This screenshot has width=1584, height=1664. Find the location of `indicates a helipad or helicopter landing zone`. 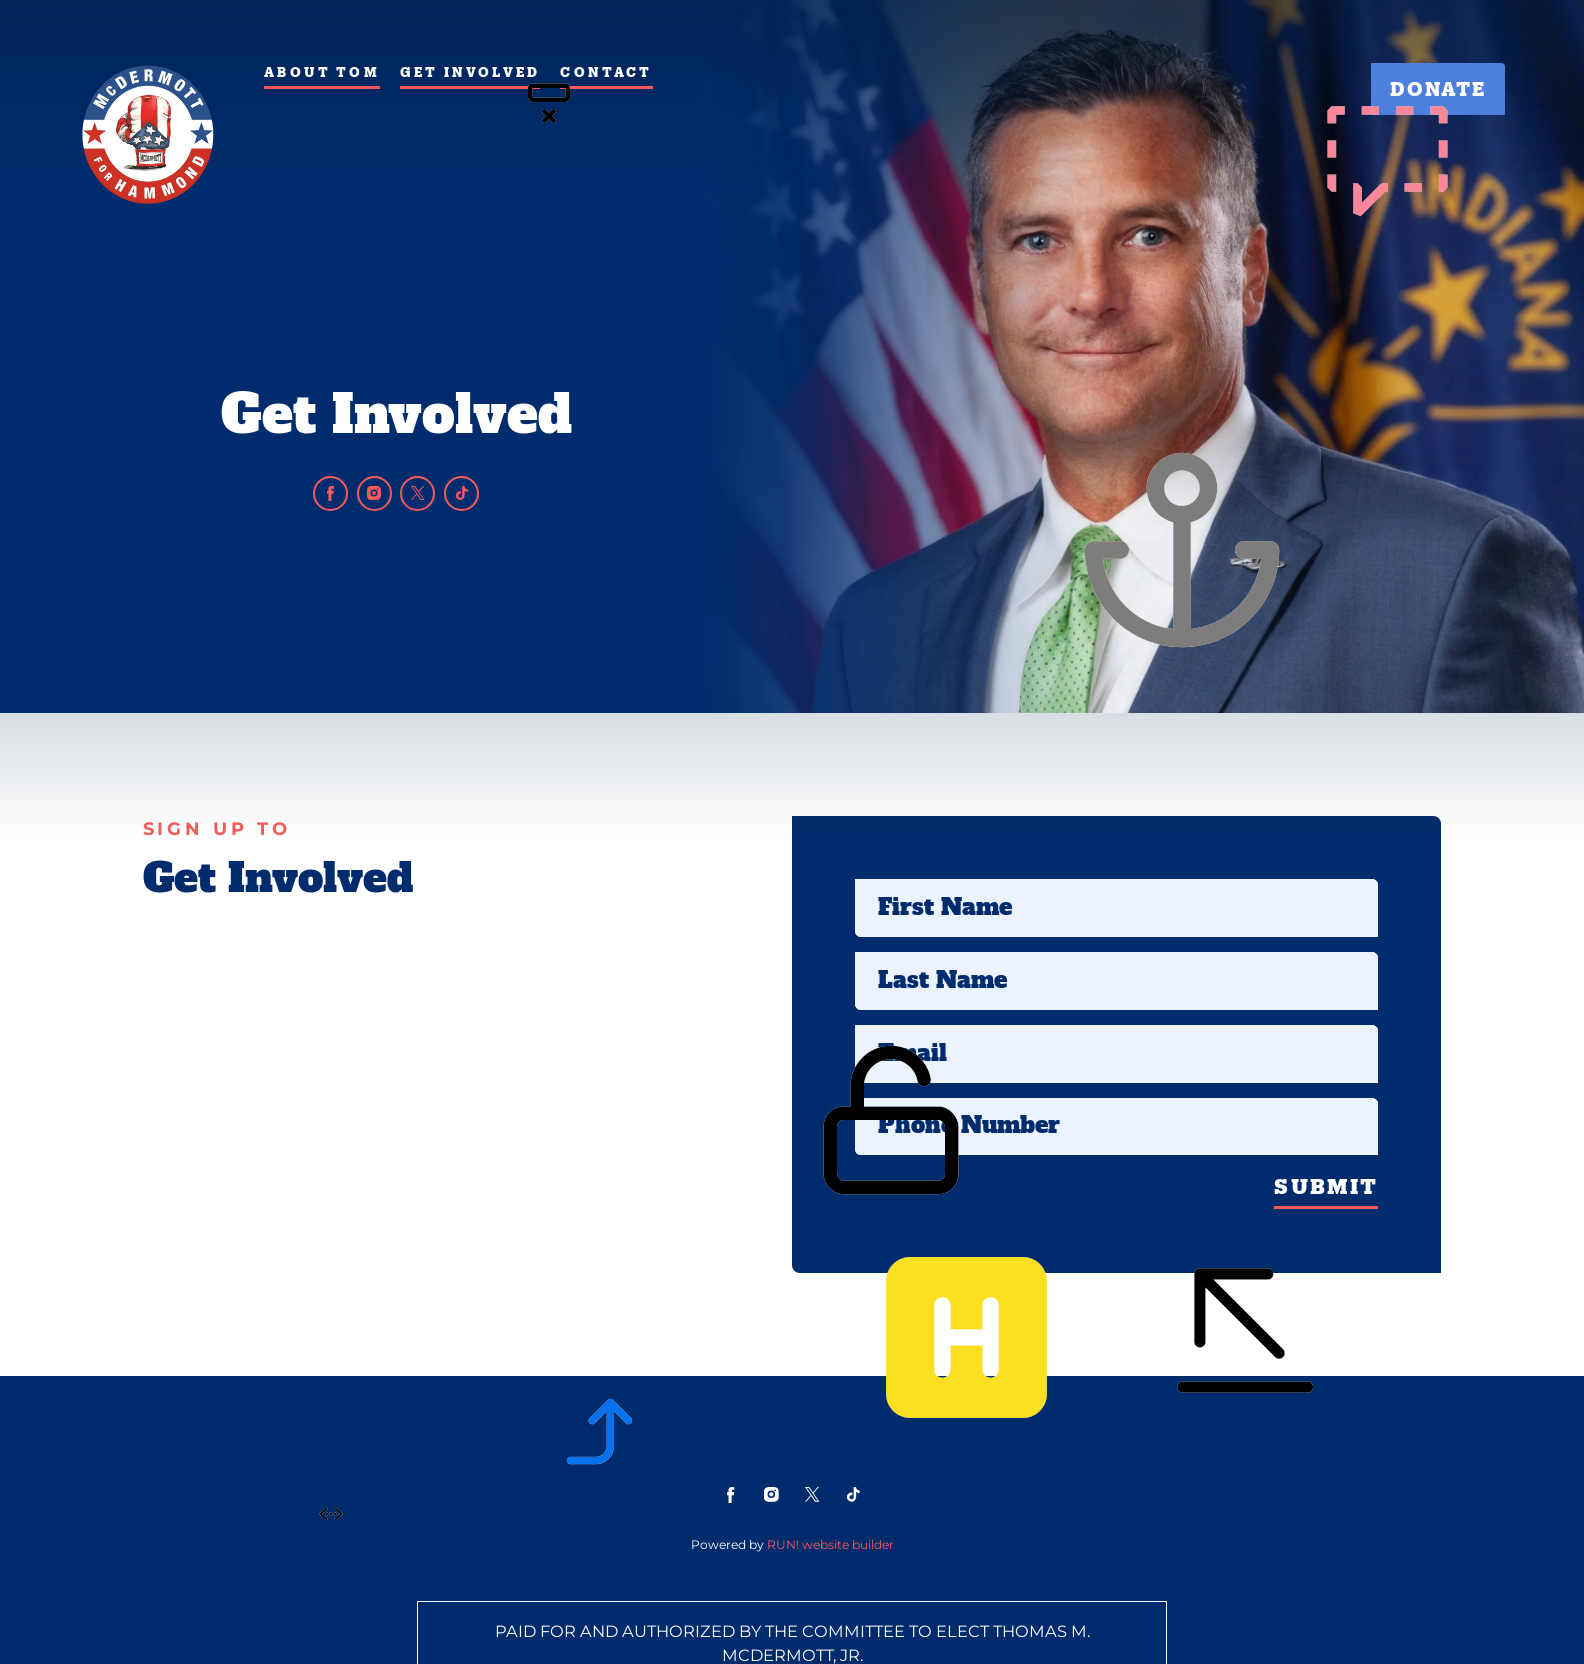

indicates a helipad or helicopter landing zone is located at coordinates (966, 1337).